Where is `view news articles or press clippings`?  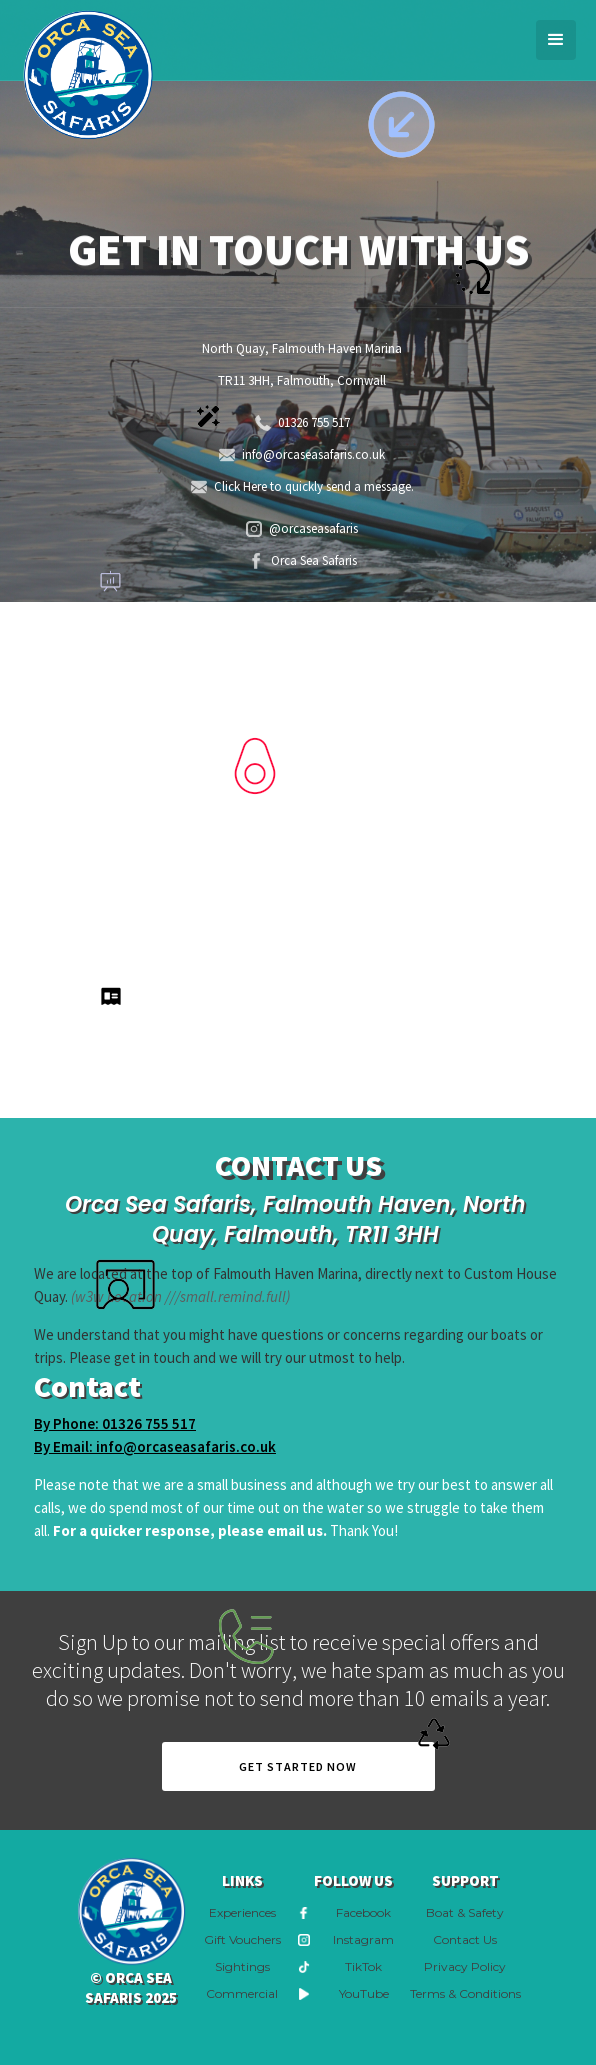 view news articles or press clippings is located at coordinates (111, 996).